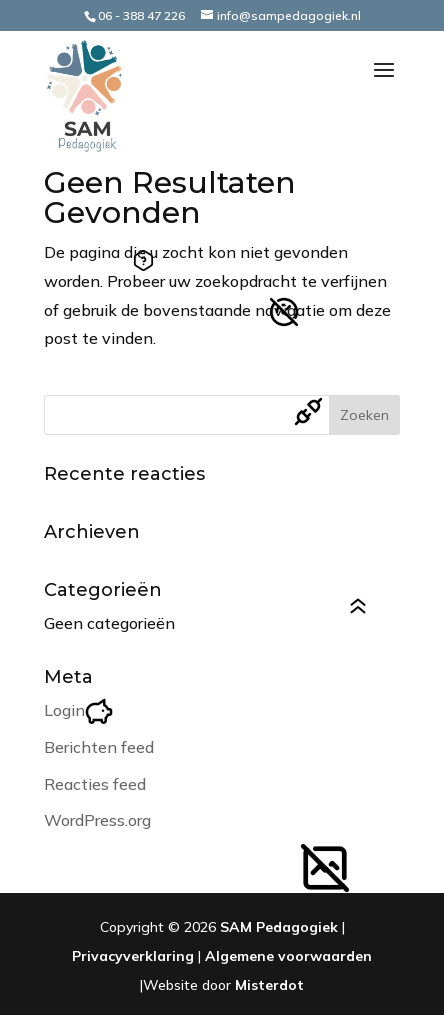 The width and height of the screenshot is (444, 1015). I want to click on access help or support options, so click(143, 260).